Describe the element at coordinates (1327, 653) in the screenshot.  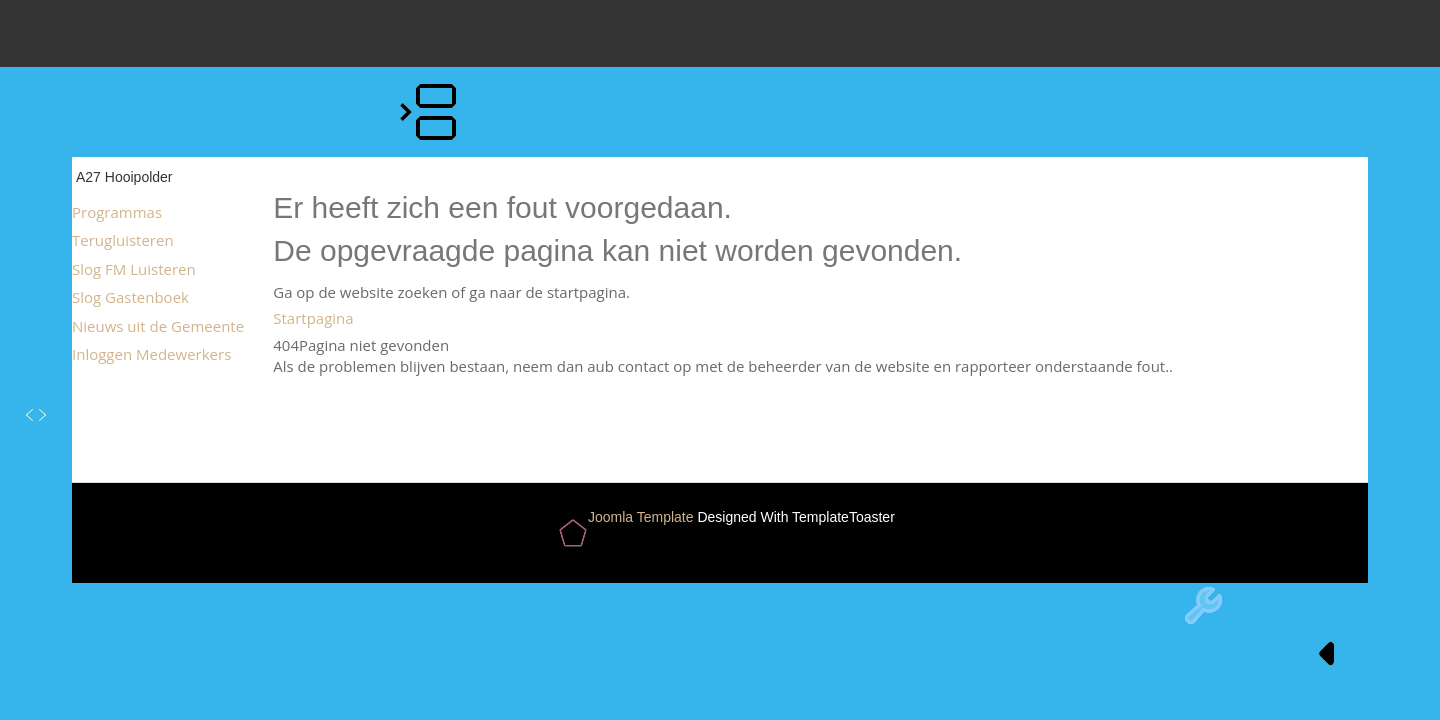
I see `navigate to the previous item or screen` at that location.